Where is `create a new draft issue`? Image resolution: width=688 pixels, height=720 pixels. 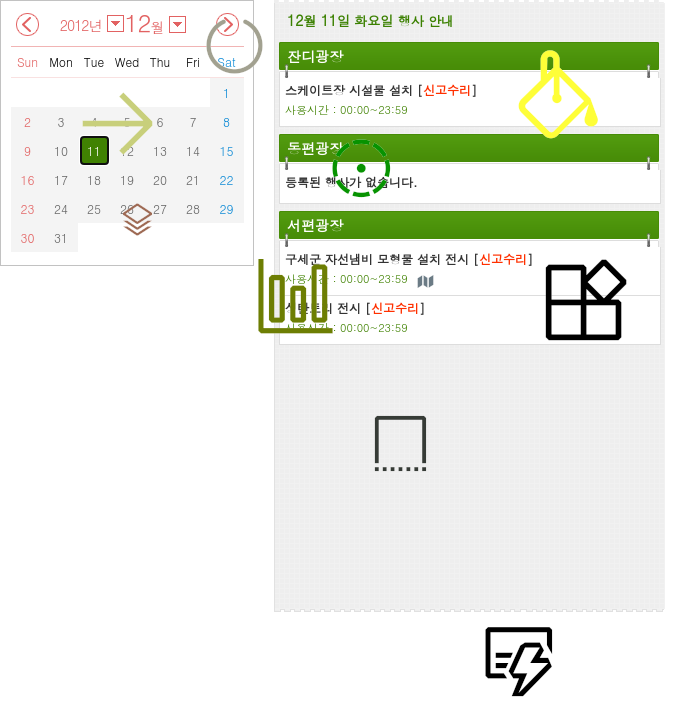
create a new draft issue is located at coordinates (363, 170).